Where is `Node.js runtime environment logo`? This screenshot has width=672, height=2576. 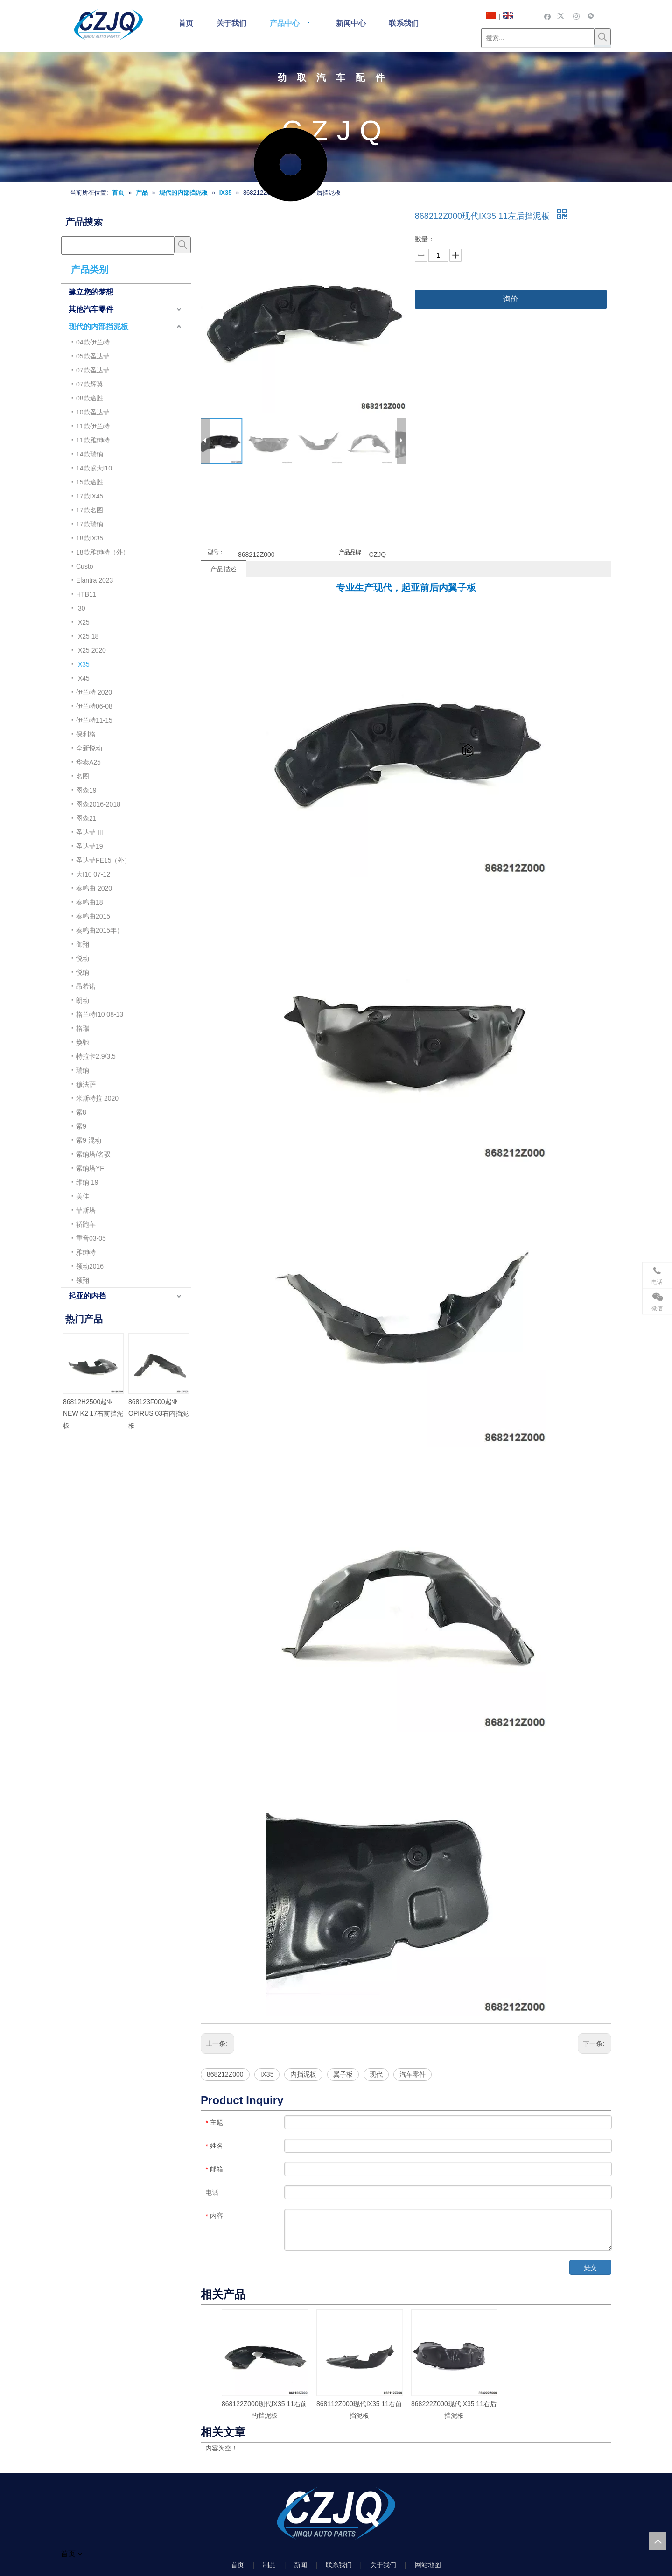 Node.js runtime environment logo is located at coordinates (468, 751).